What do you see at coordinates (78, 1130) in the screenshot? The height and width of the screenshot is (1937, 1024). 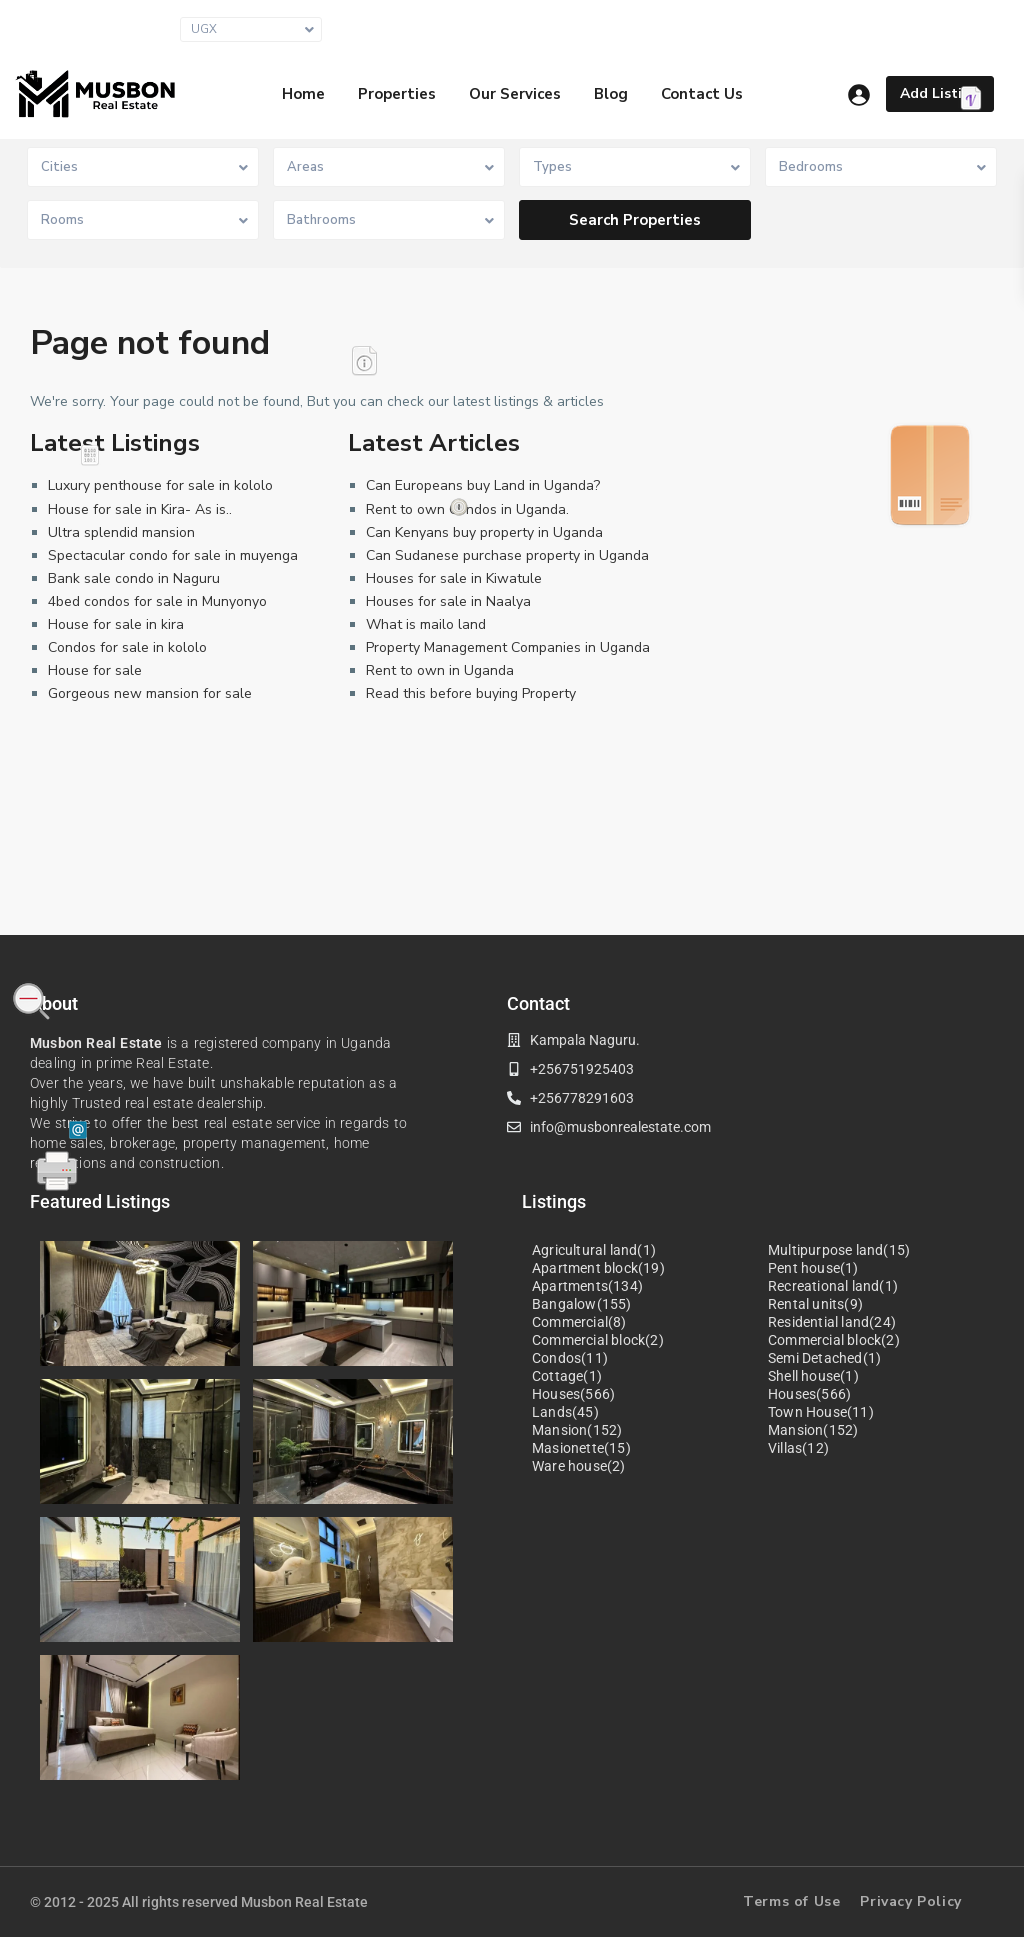 I see `manage online accounts and connected services` at bounding box center [78, 1130].